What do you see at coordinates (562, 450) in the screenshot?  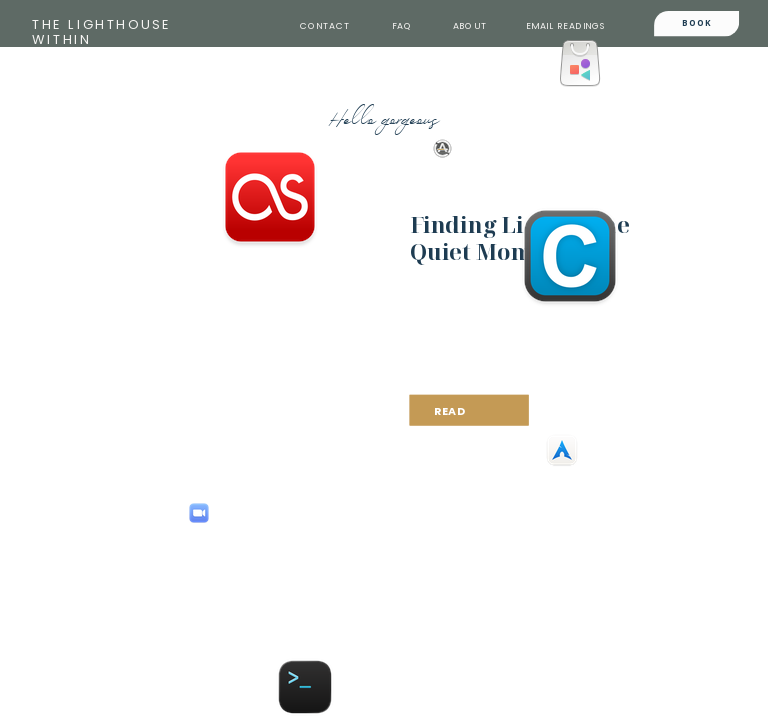 I see `open arch linux application` at bounding box center [562, 450].